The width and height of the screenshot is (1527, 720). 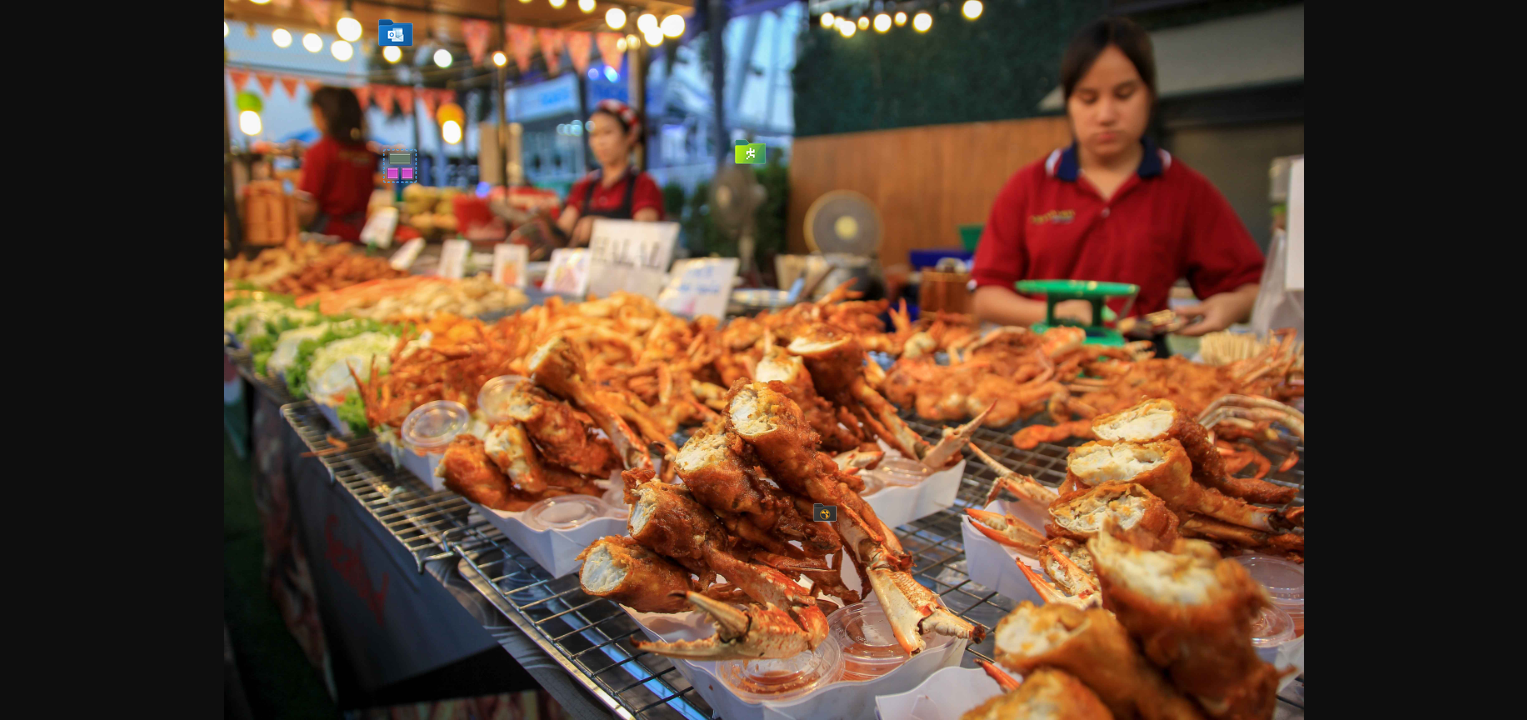 I want to click on open your GameJolt games folder, so click(x=750, y=152).